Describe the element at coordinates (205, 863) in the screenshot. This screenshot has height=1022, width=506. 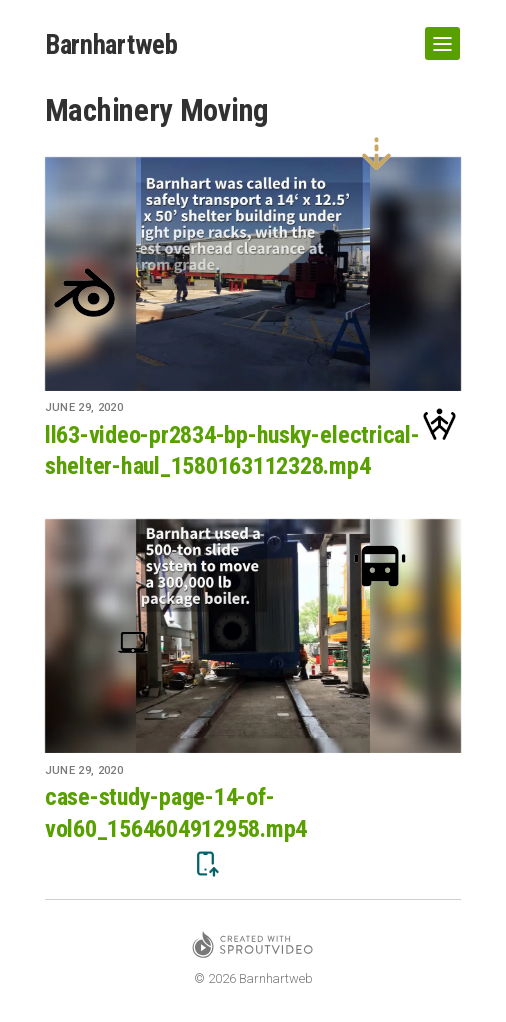
I see `upload from mobile device` at that location.